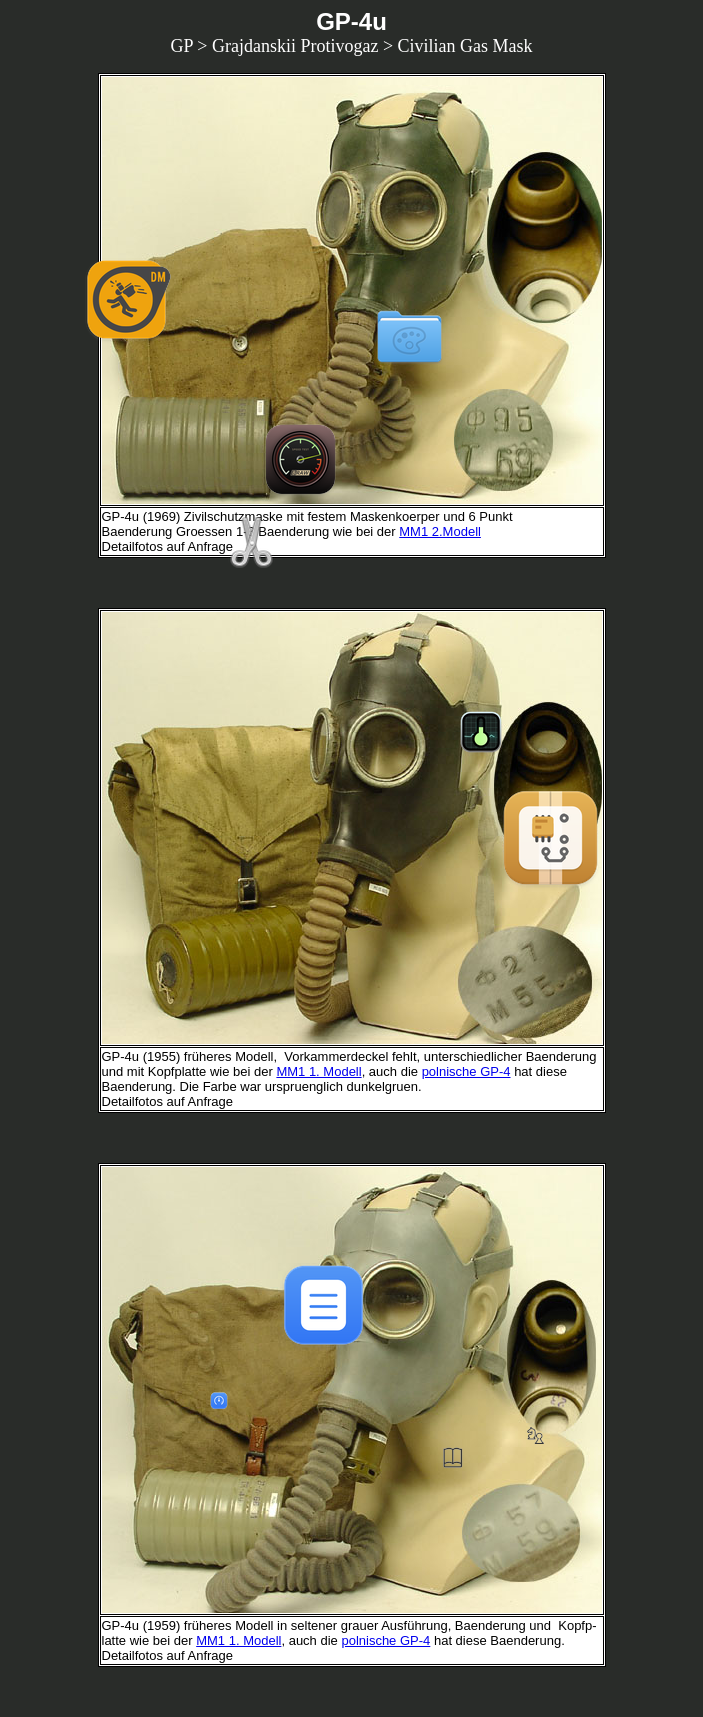 Image resolution: width=703 pixels, height=1717 pixels. What do you see at coordinates (300, 459) in the screenshot?
I see `launch blackmagic raw speed test application` at bounding box center [300, 459].